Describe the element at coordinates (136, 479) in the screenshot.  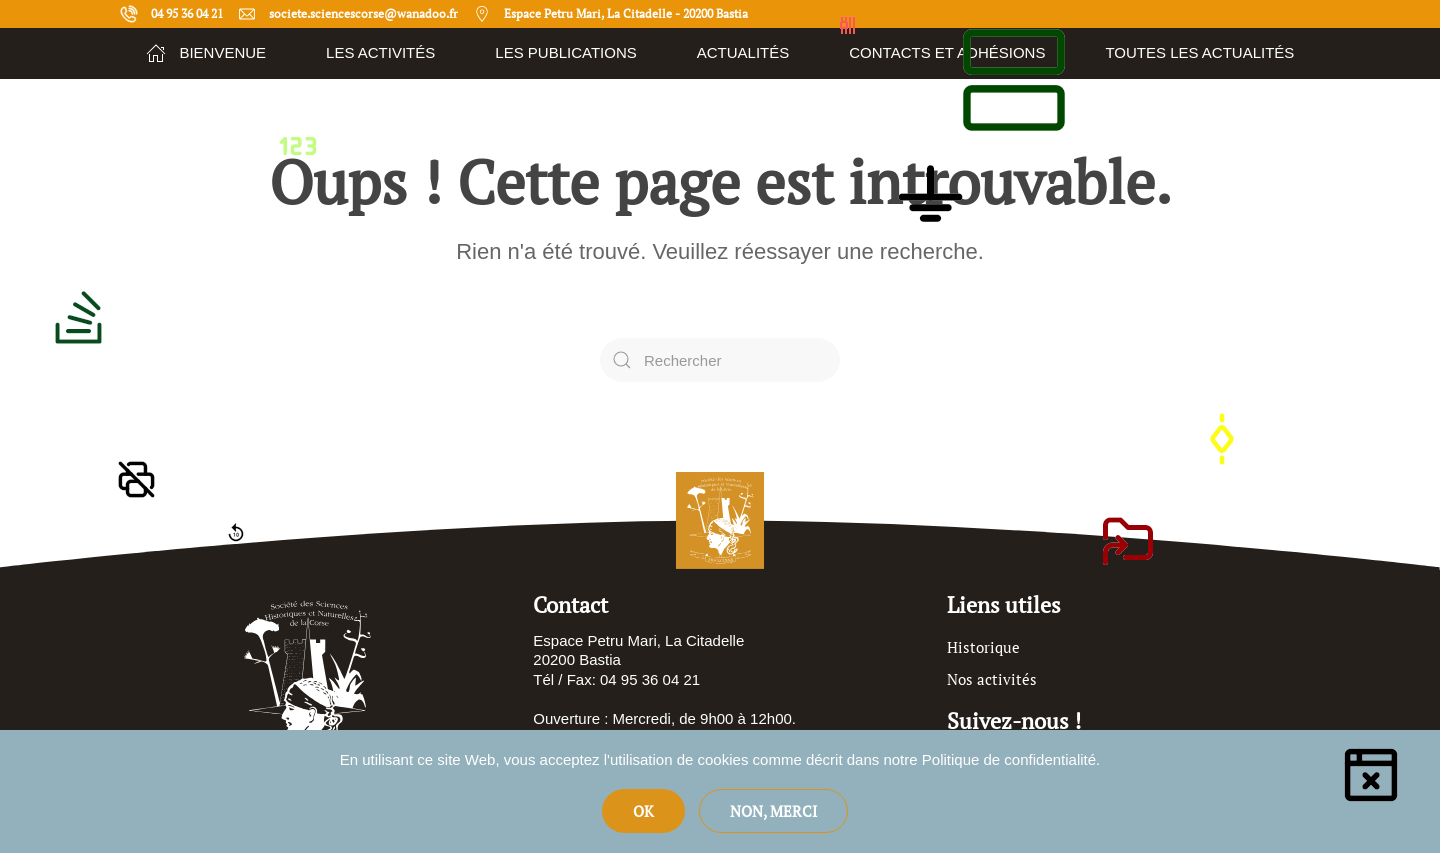
I see `printer unavailable or offline` at that location.